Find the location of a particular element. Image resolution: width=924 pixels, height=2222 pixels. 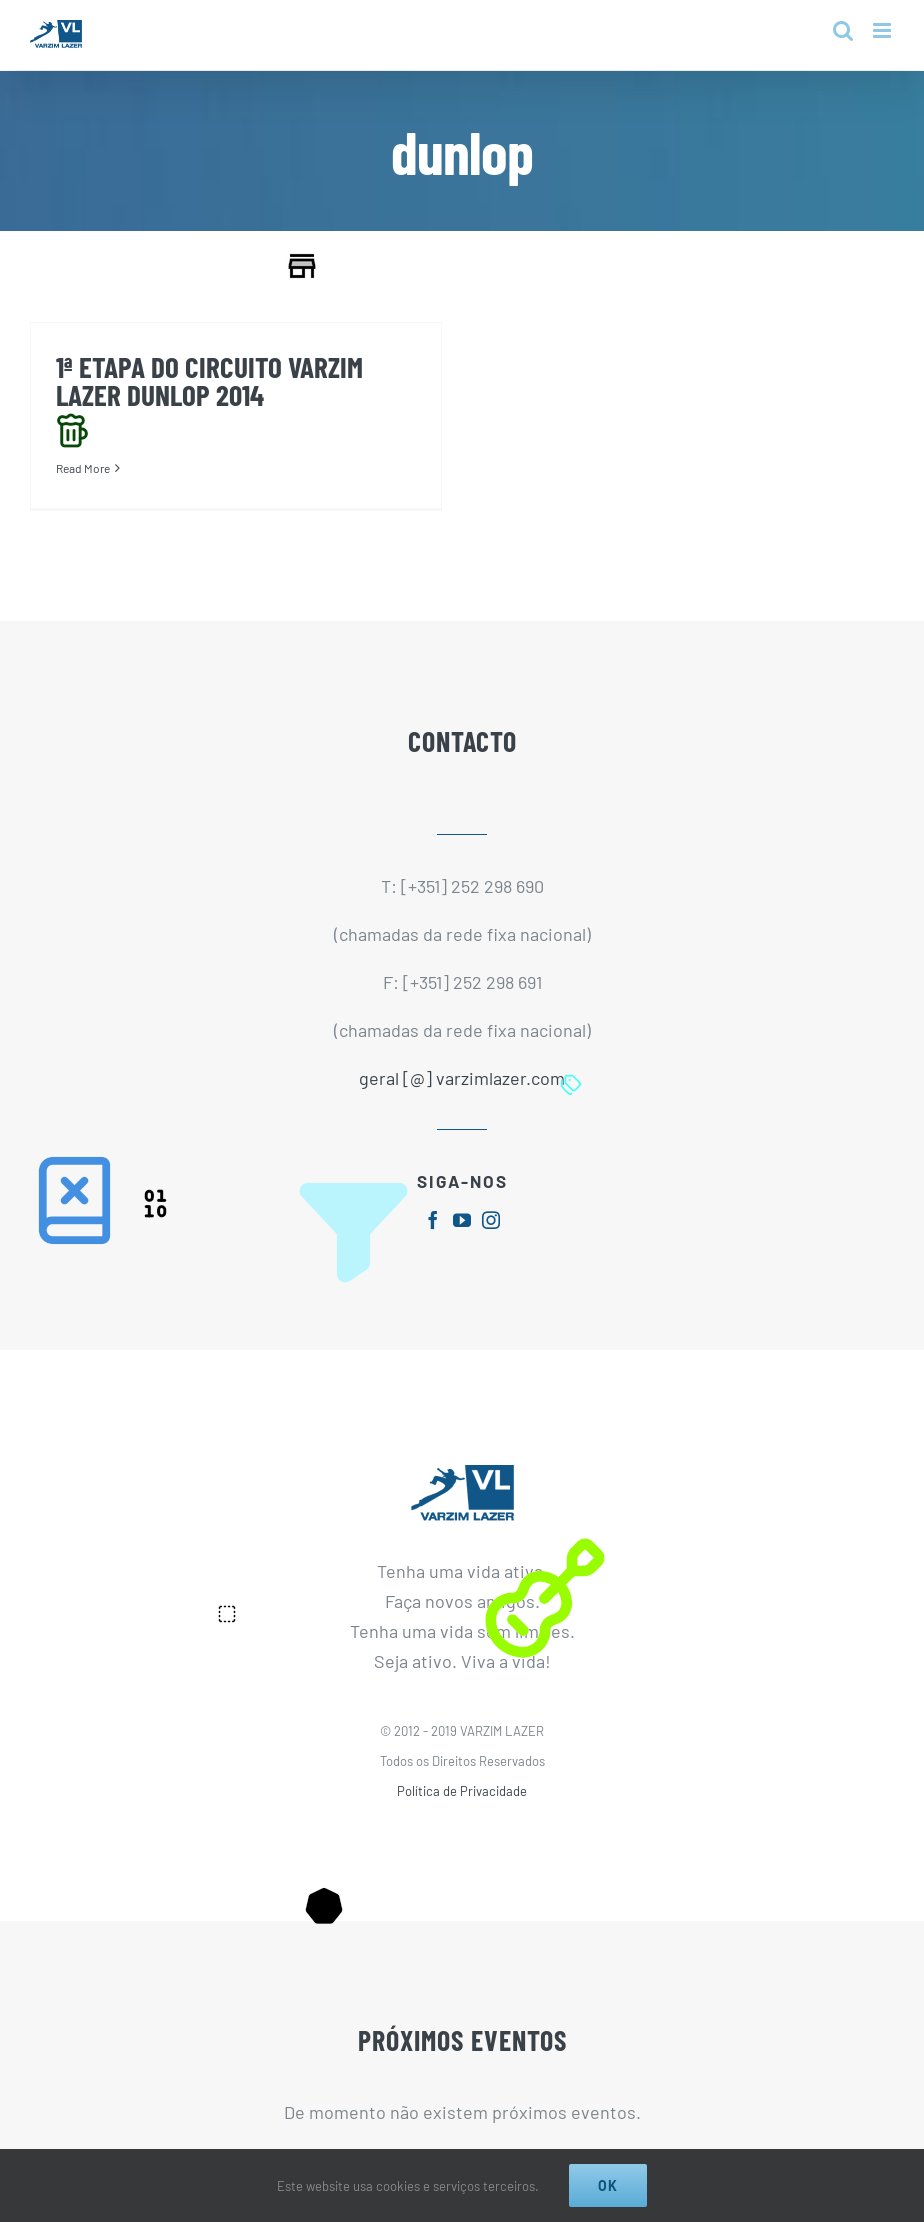

view or edit binary code is located at coordinates (155, 1203).